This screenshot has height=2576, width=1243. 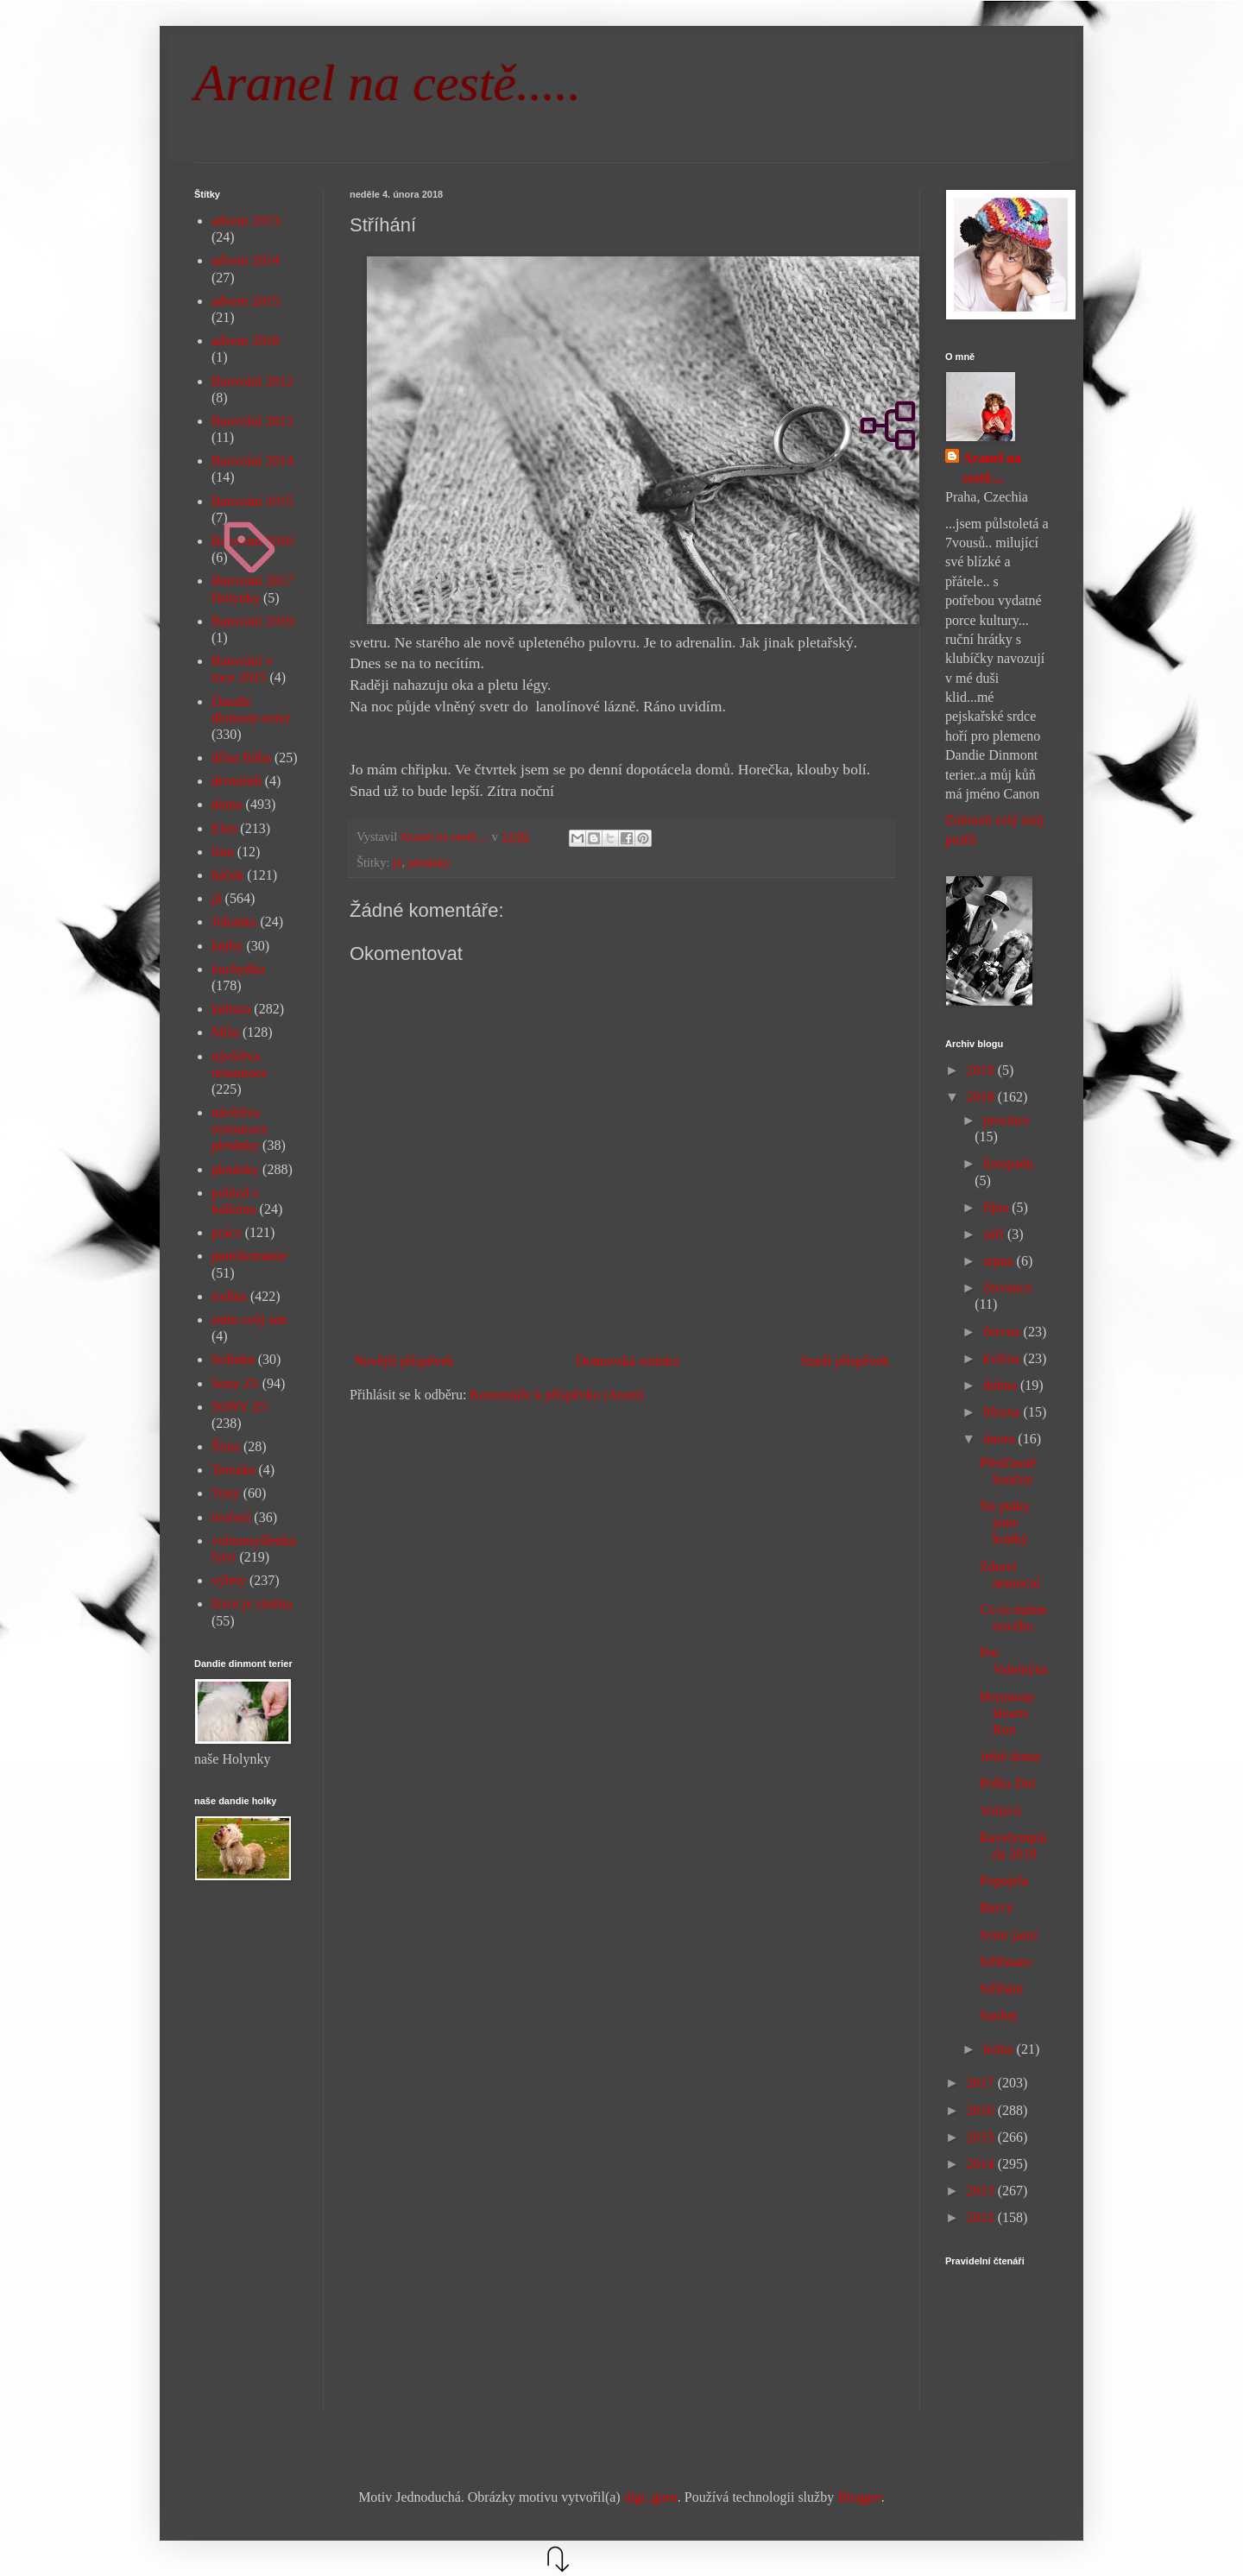 I want to click on redo or repeat last action, so click(x=557, y=2559).